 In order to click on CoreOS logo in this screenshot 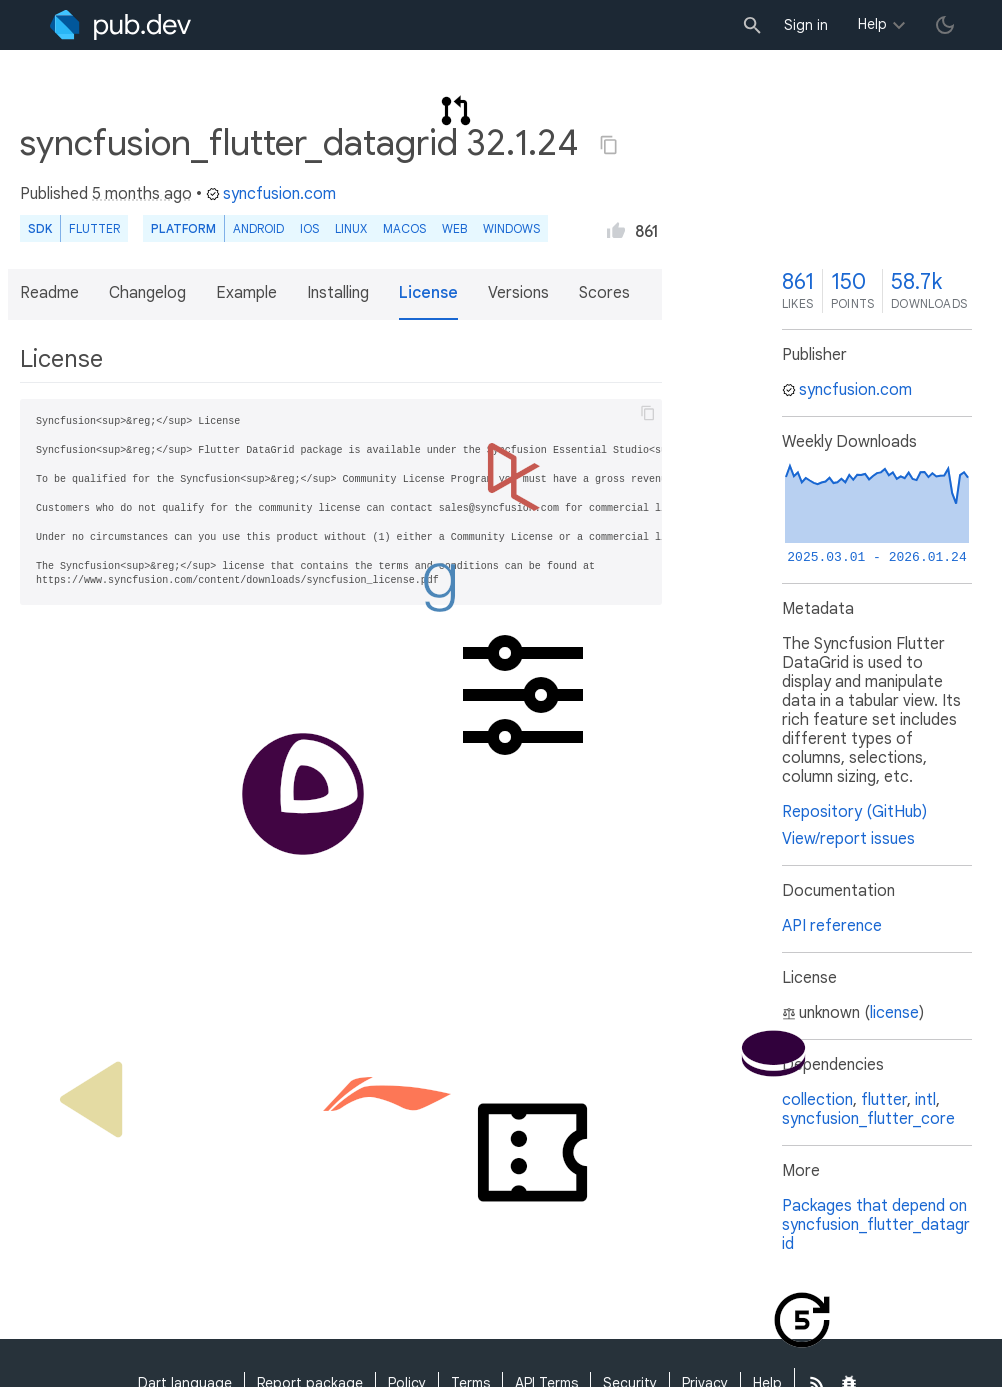, I will do `click(303, 794)`.